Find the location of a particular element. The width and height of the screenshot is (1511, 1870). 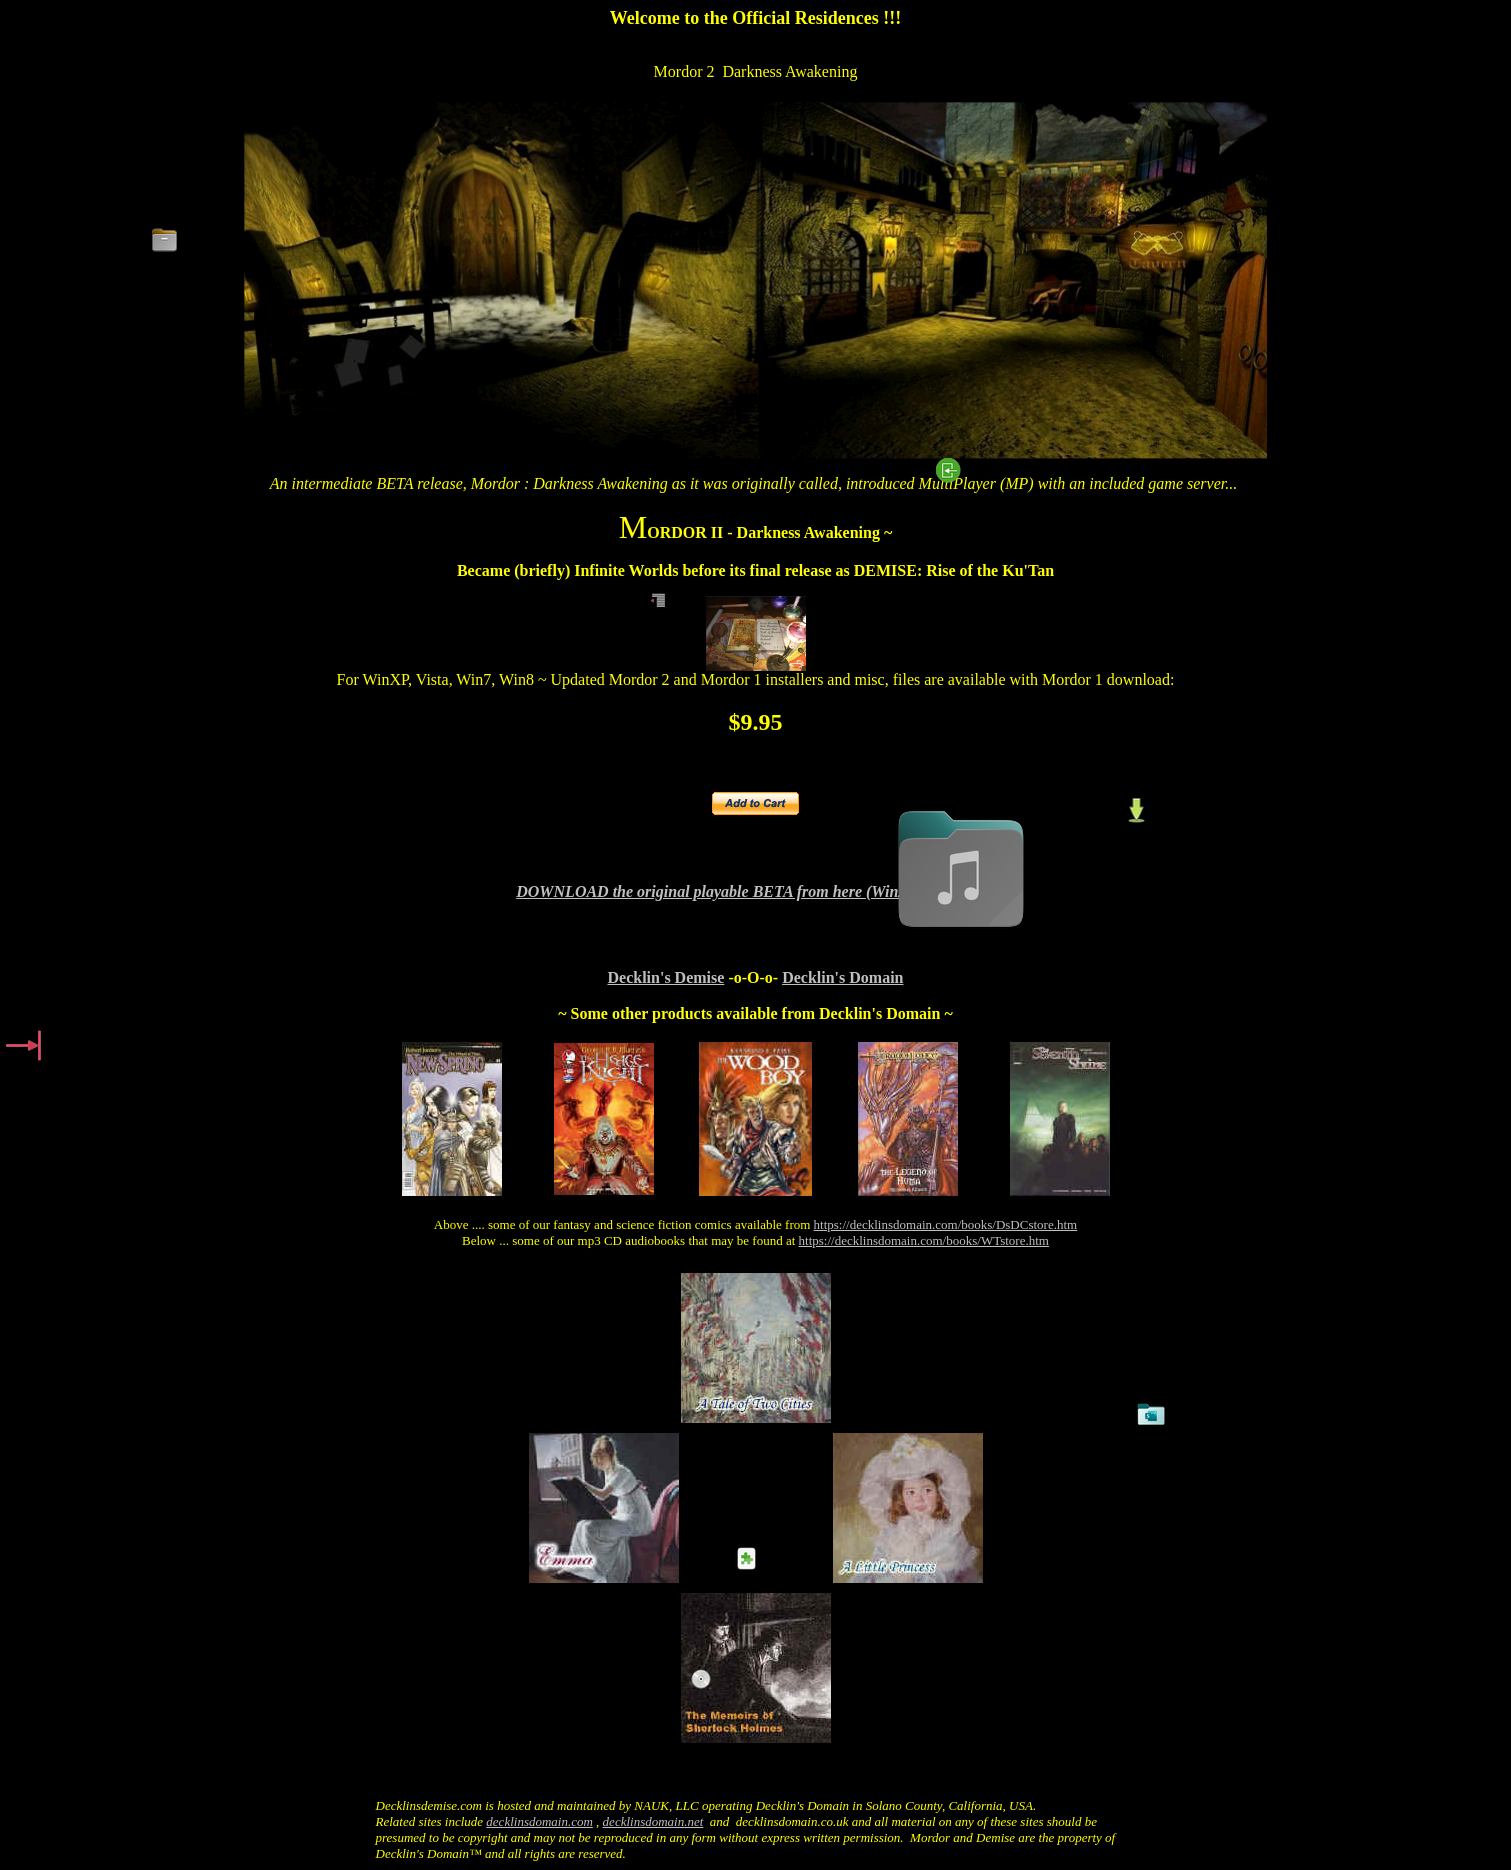

extension or plugin file type is located at coordinates (746, 1558).